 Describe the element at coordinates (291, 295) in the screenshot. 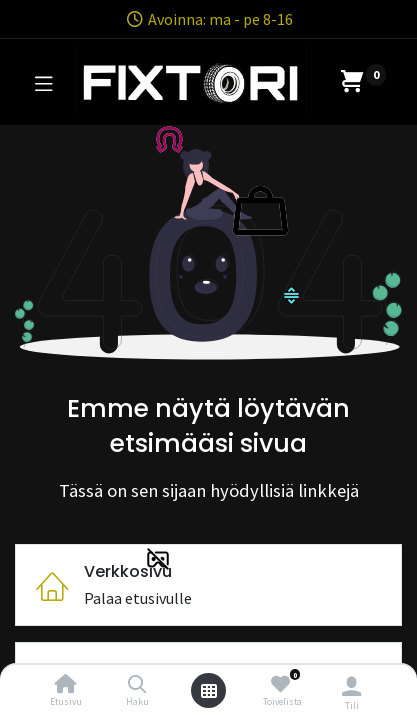

I see `reorder menu items or list elements` at that location.